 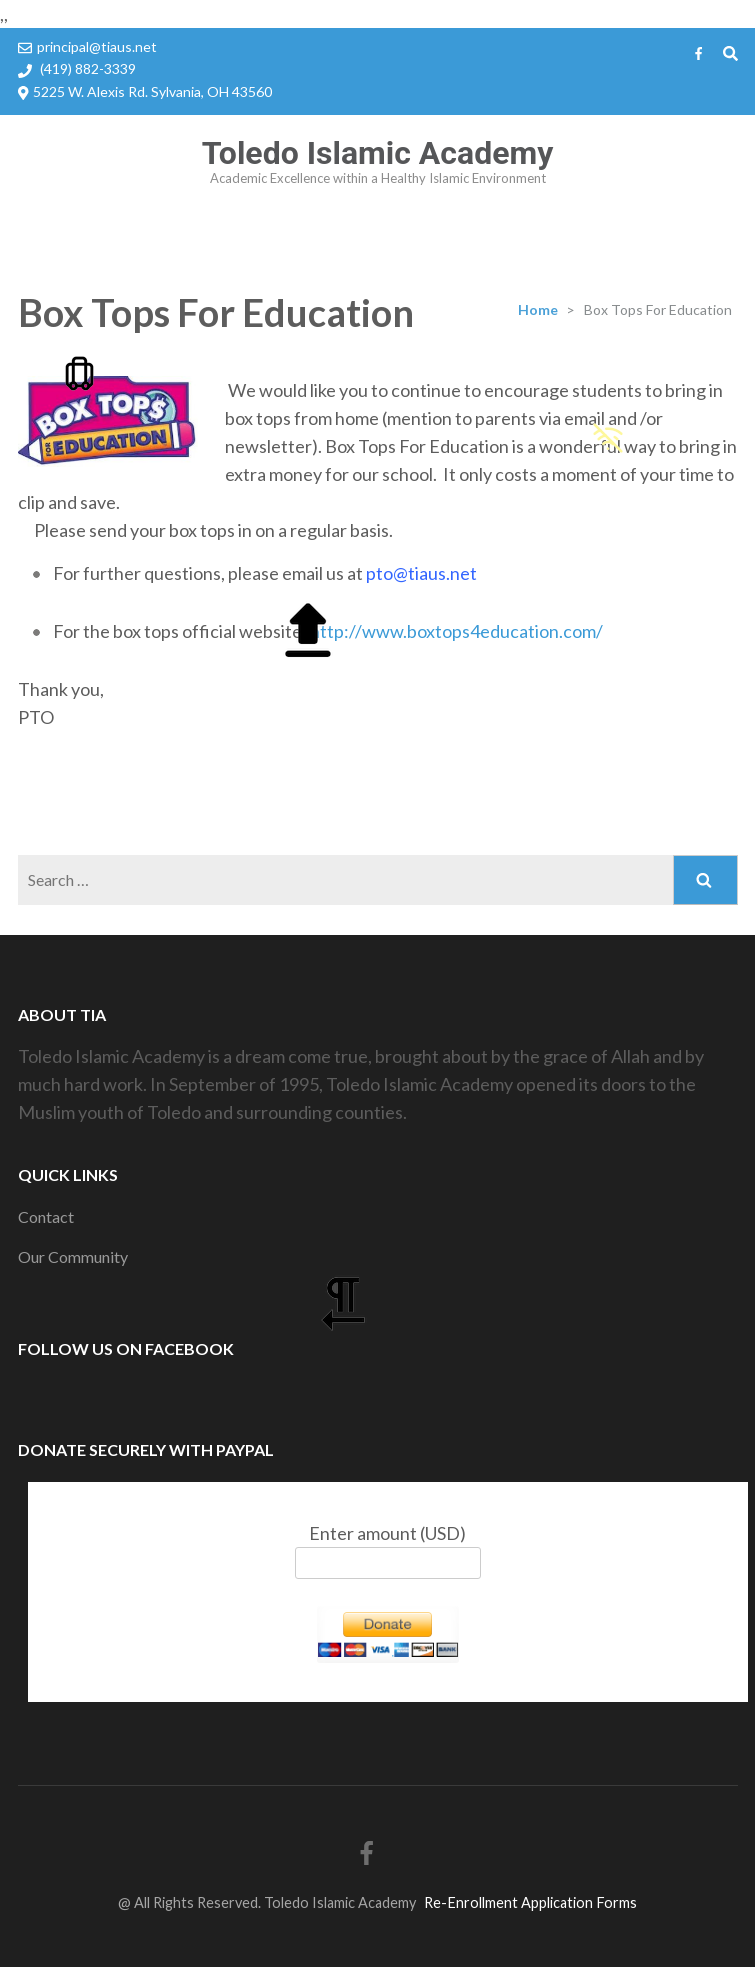 I want to click on indicates wifi is currently disabled, so click(x=608, y=438).